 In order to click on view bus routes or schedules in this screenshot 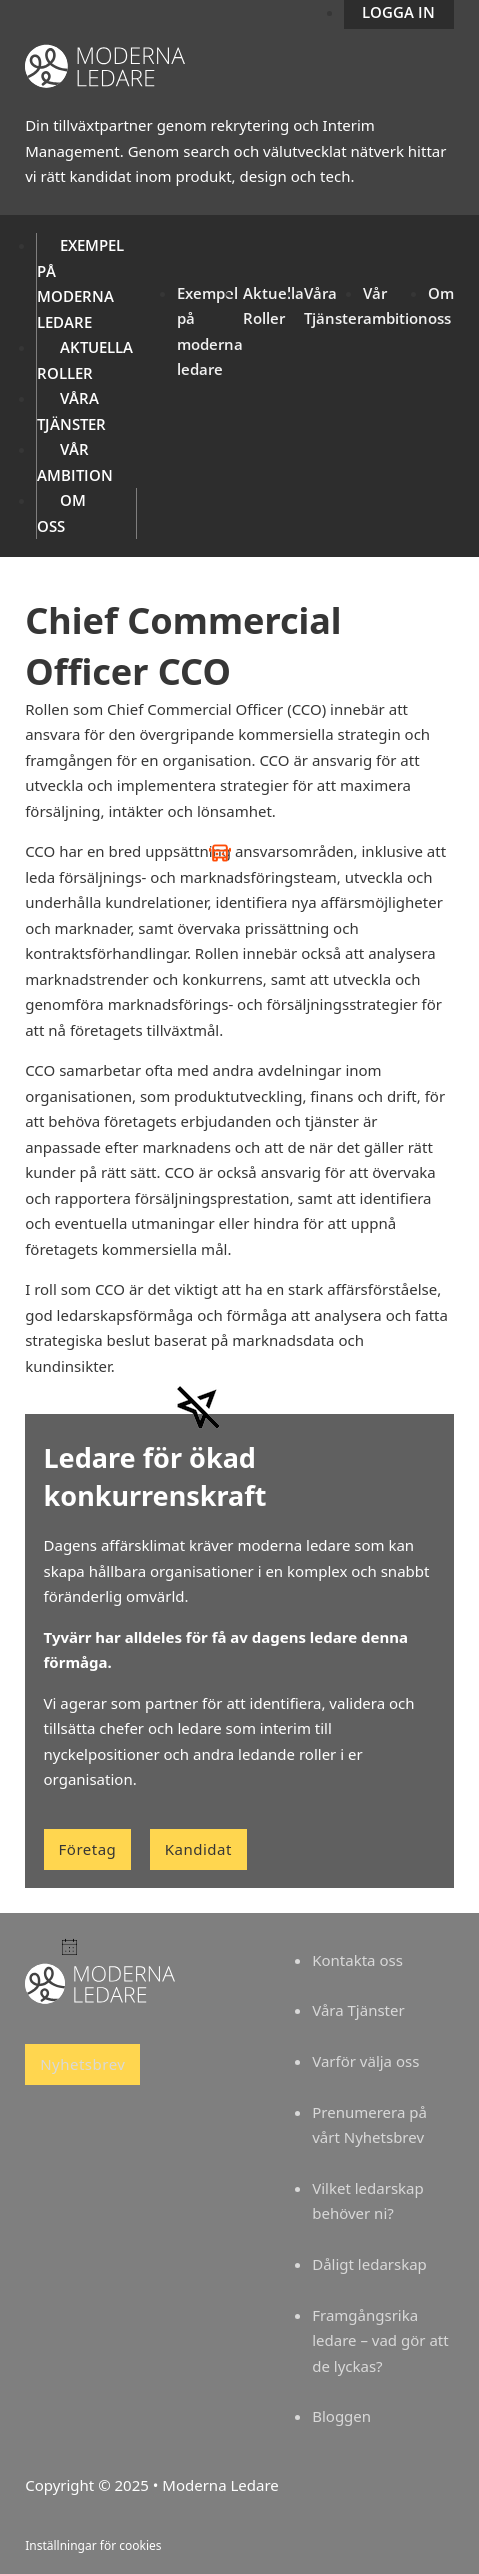, I will do `click(220, 853)`.